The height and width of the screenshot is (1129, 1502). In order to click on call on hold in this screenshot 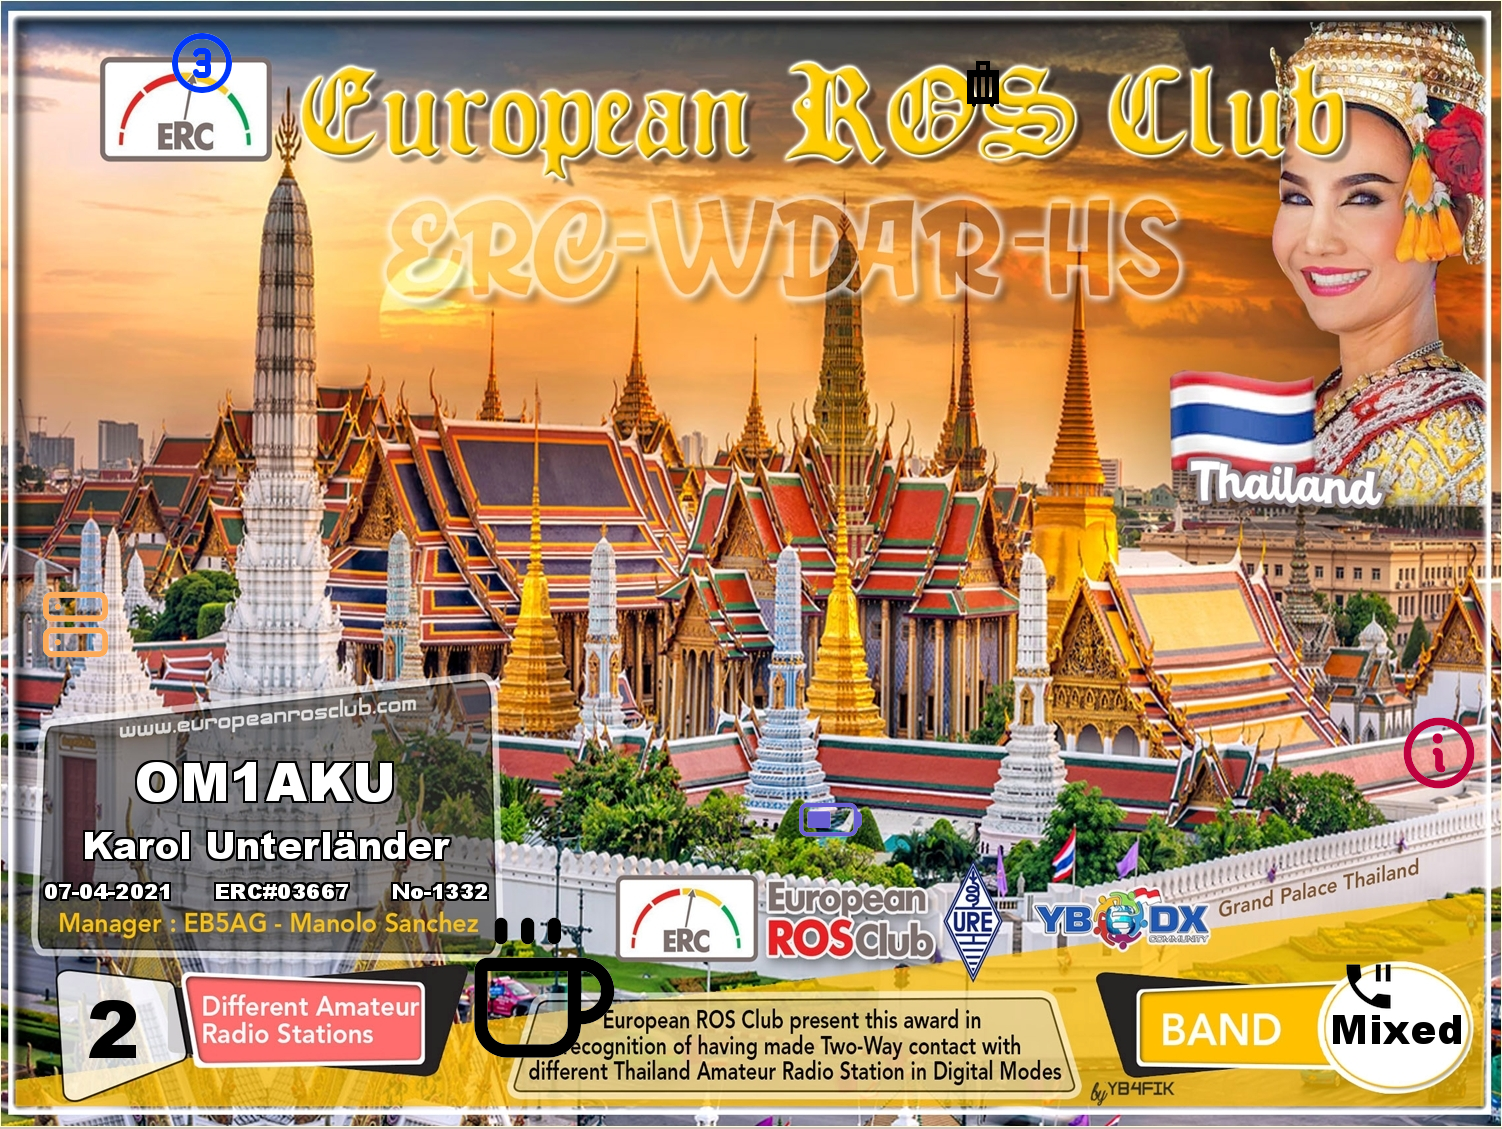, I will do `click(1368, 986)`.